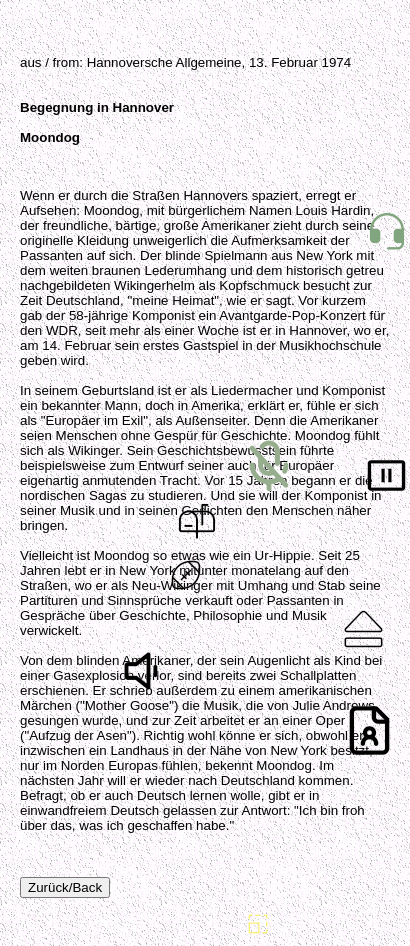 The image size is (410, 946). What do you see at coordinates (269, 465) in the screenshot?
I see `mute your microphone` at bounding box center [269, 465].